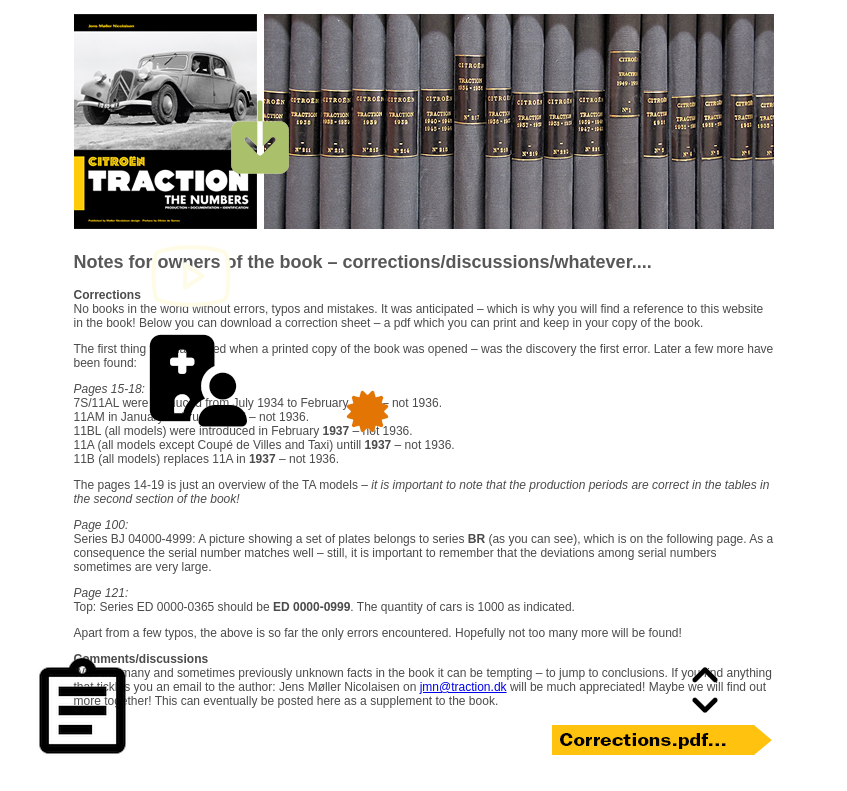  I want to click on download a file or content, so click(260, 137).